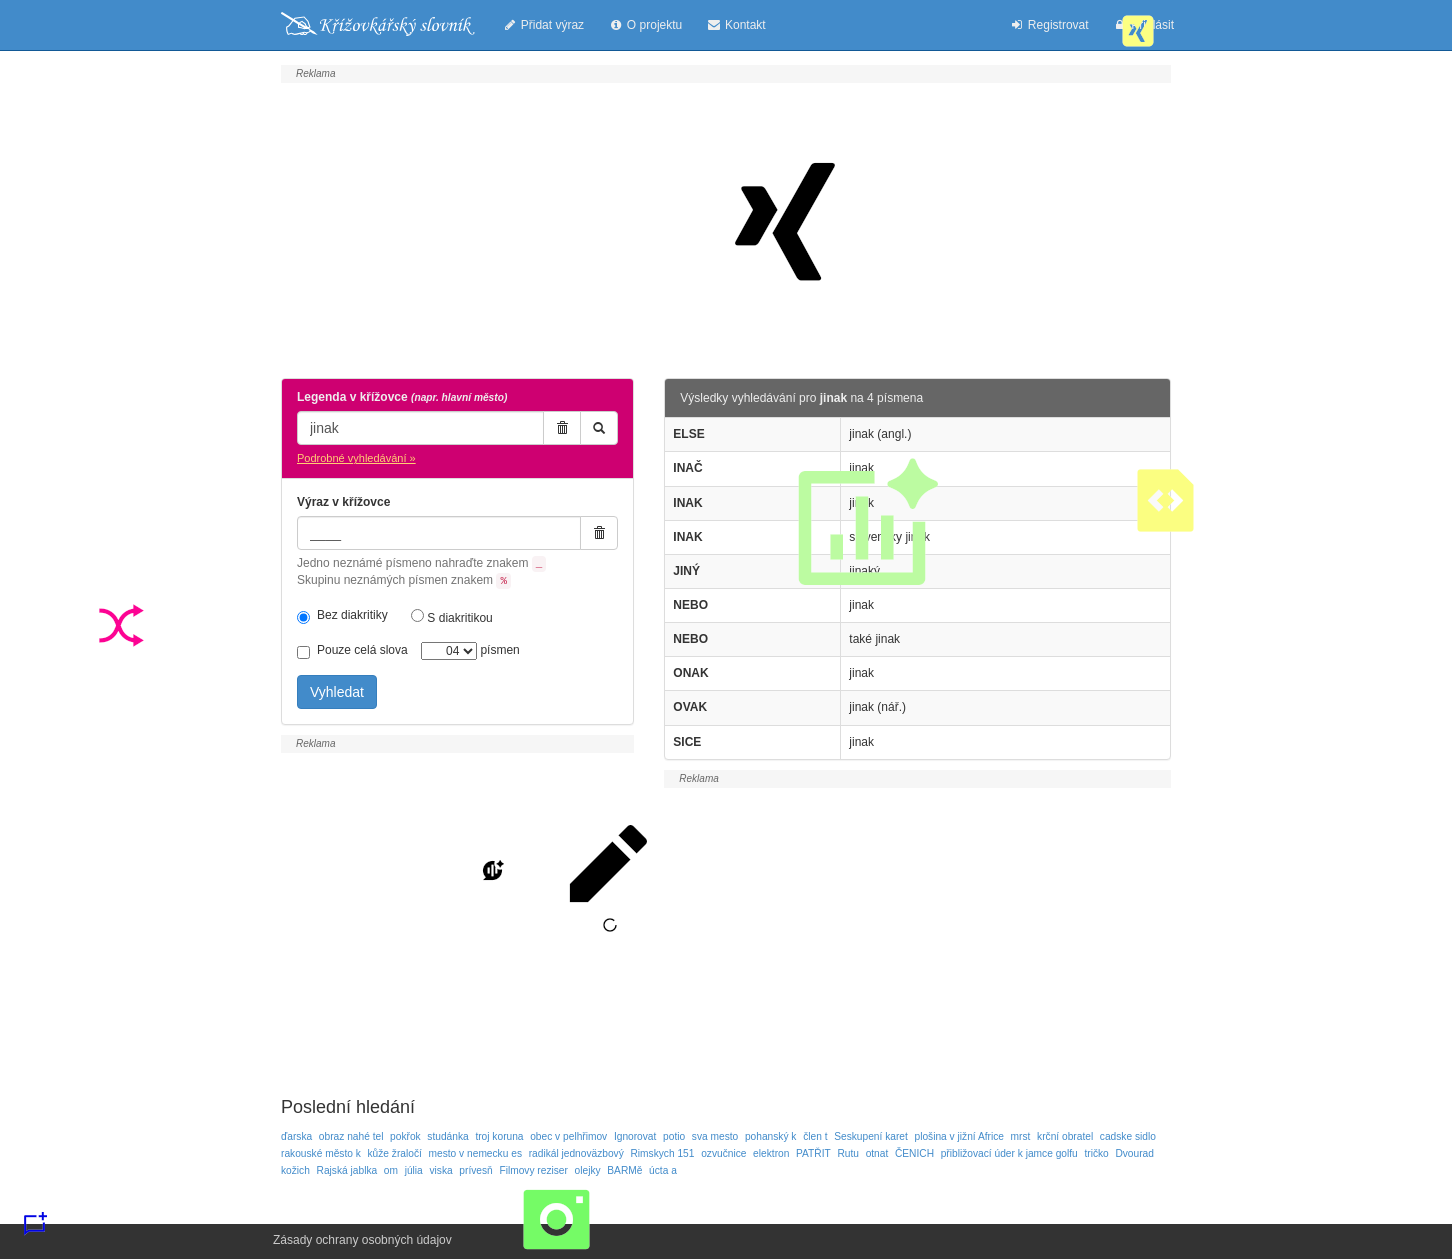  What do you see at coordinates (608, 863) in the screenshot?
I see `edit content or text` at bounding box center [608, 863].